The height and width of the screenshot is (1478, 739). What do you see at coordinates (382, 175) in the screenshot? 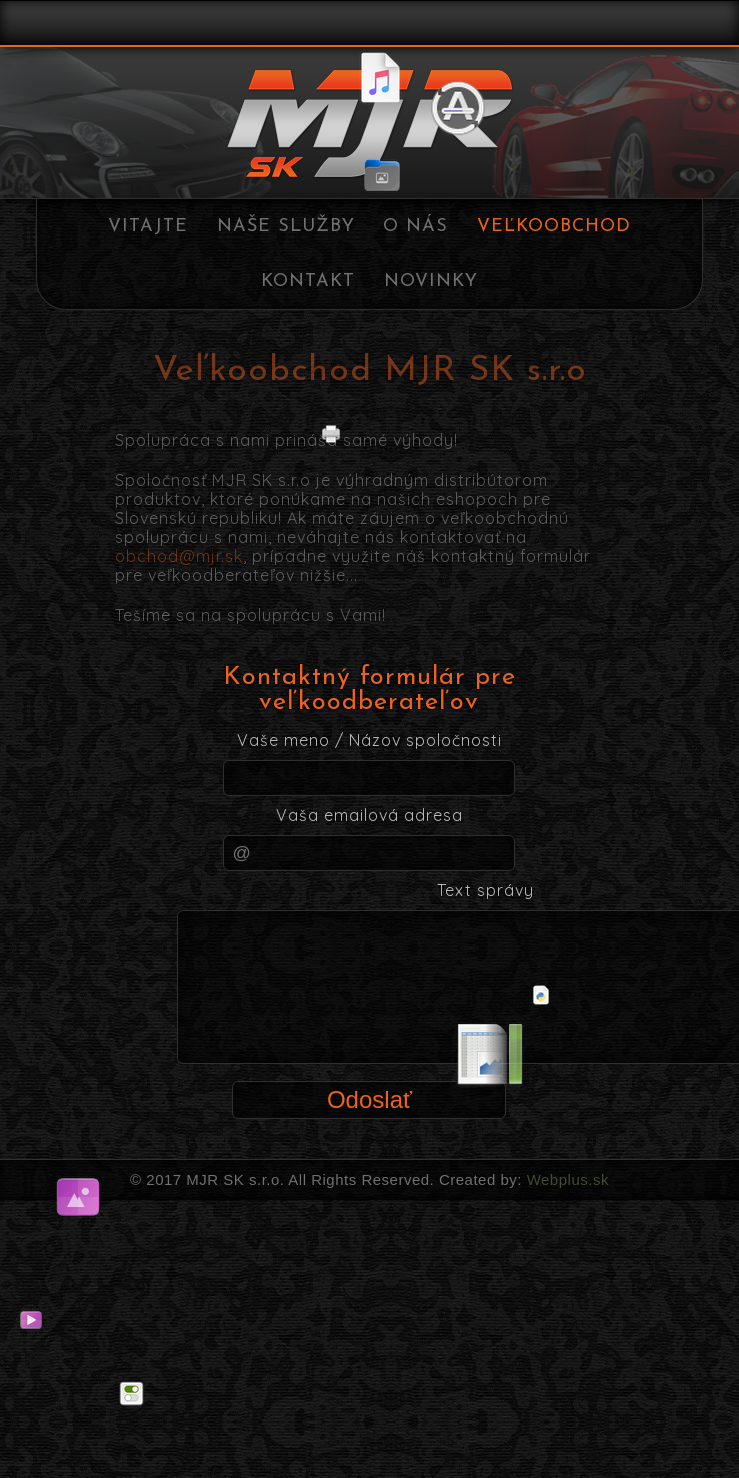
I see `open the pictures folder` at bounding box center [382, 175].